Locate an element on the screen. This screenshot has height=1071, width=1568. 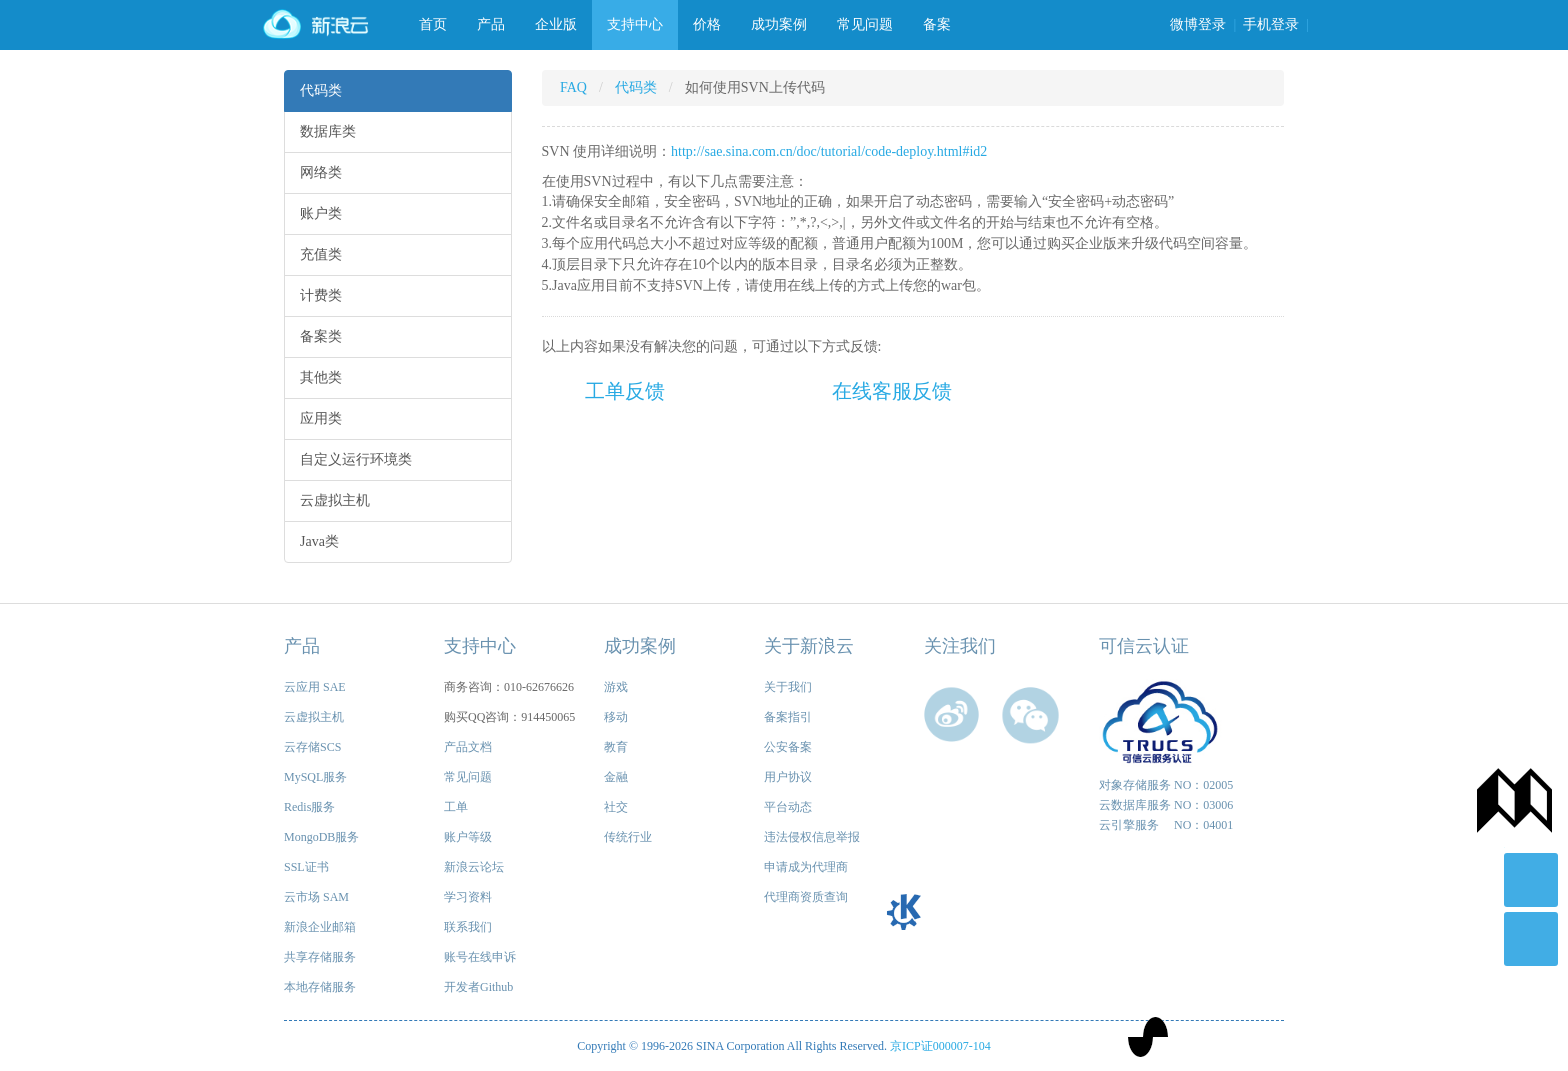
open the suno ai music app is located at coordinates (1148, 1037).